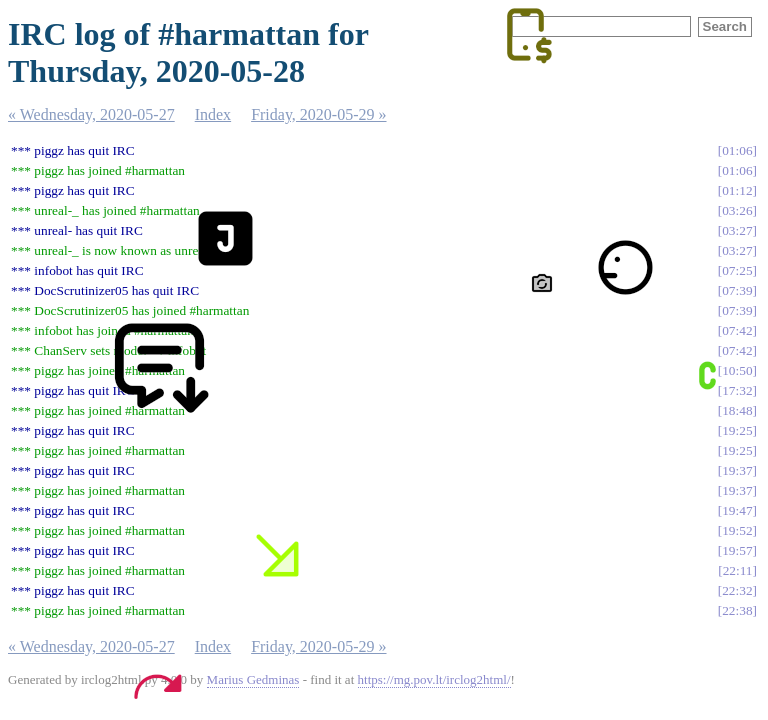 The height and width of the screenshot is (720, 768). Describe the element at coordinates (159, 363) in the screenshot. I see `download message or conversation` at that location.